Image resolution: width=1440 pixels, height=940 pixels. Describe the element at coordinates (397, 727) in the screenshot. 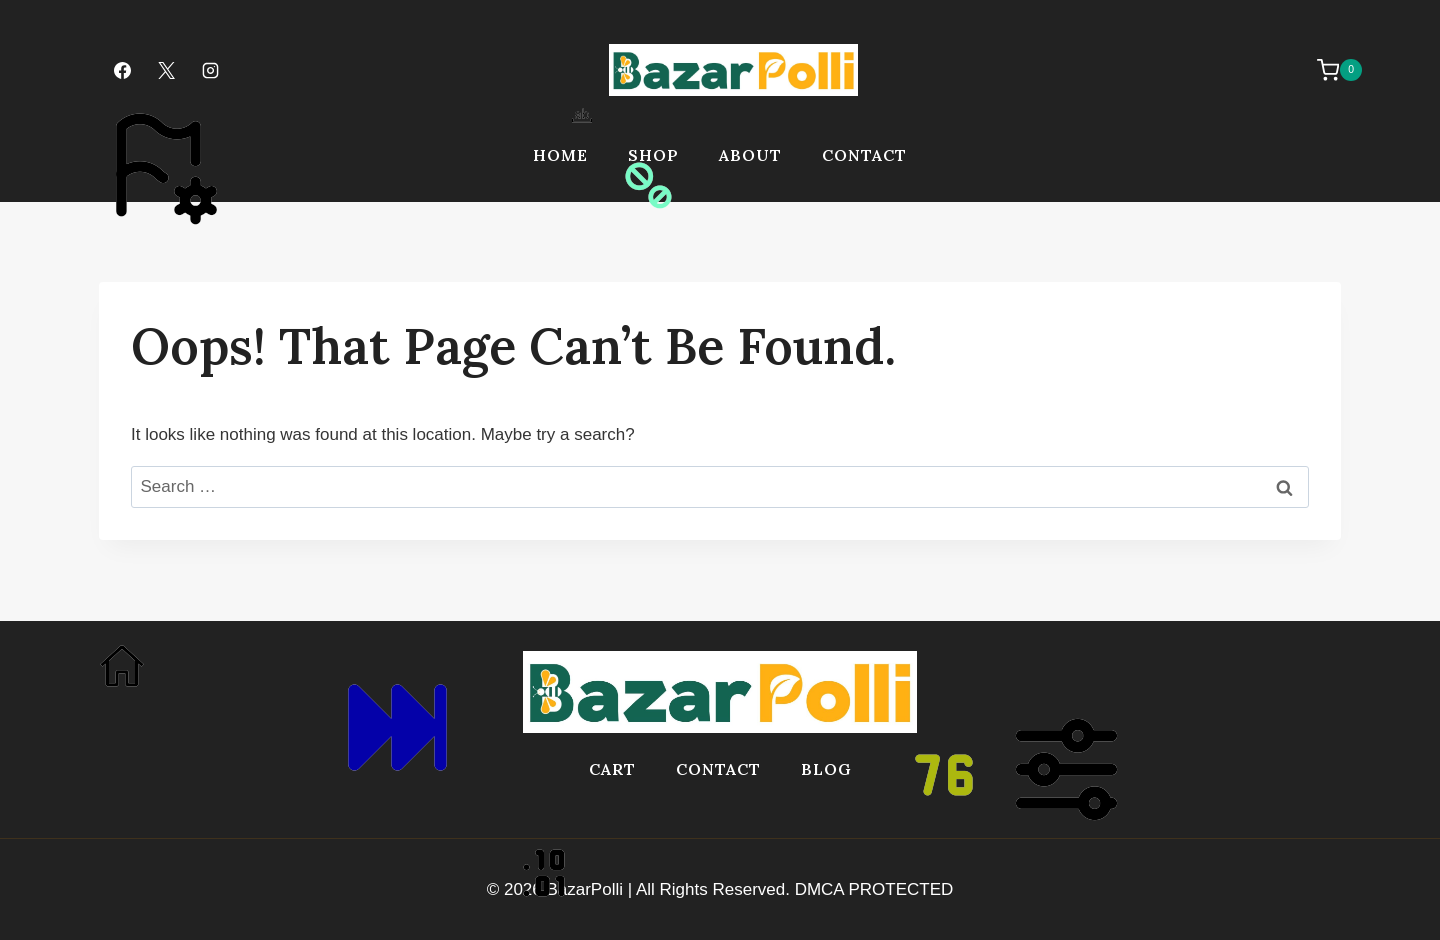

I see `skip to the next track` at that location.